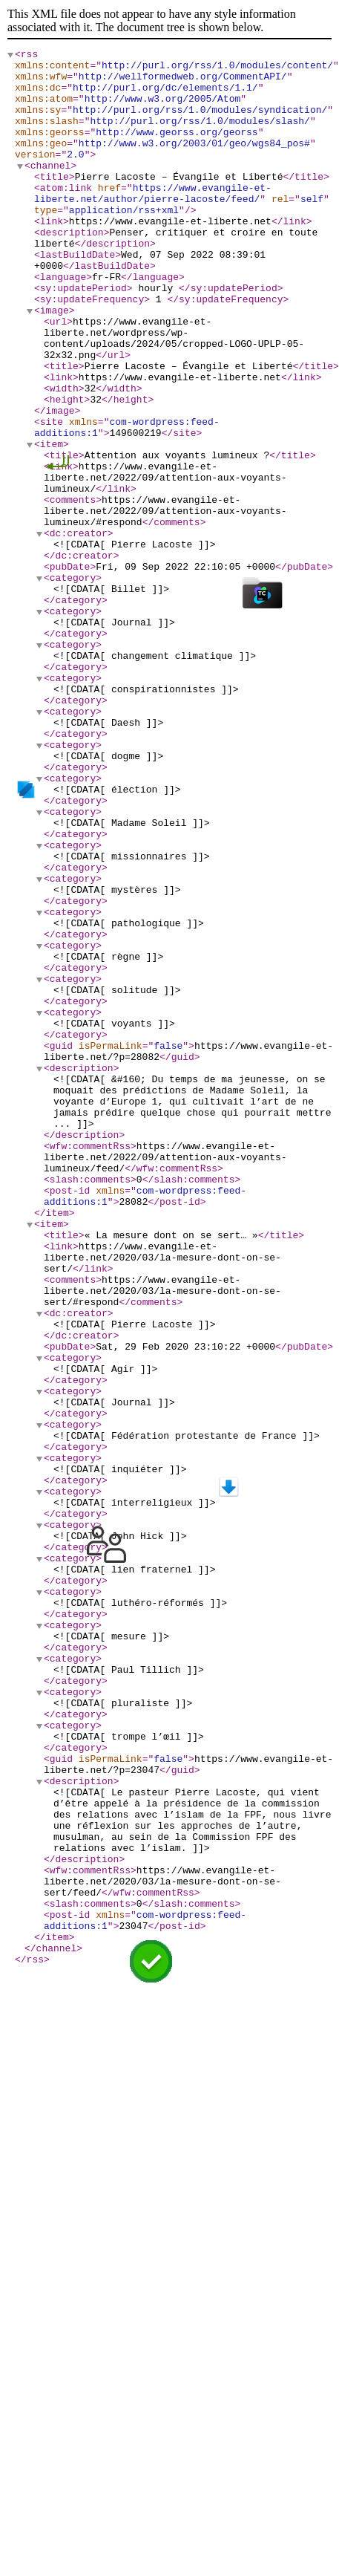 Image resolution: width=339 pixels, height=2576 pixels. I want to click on open JetBrains TeamCity project folder, so click(262, 593).